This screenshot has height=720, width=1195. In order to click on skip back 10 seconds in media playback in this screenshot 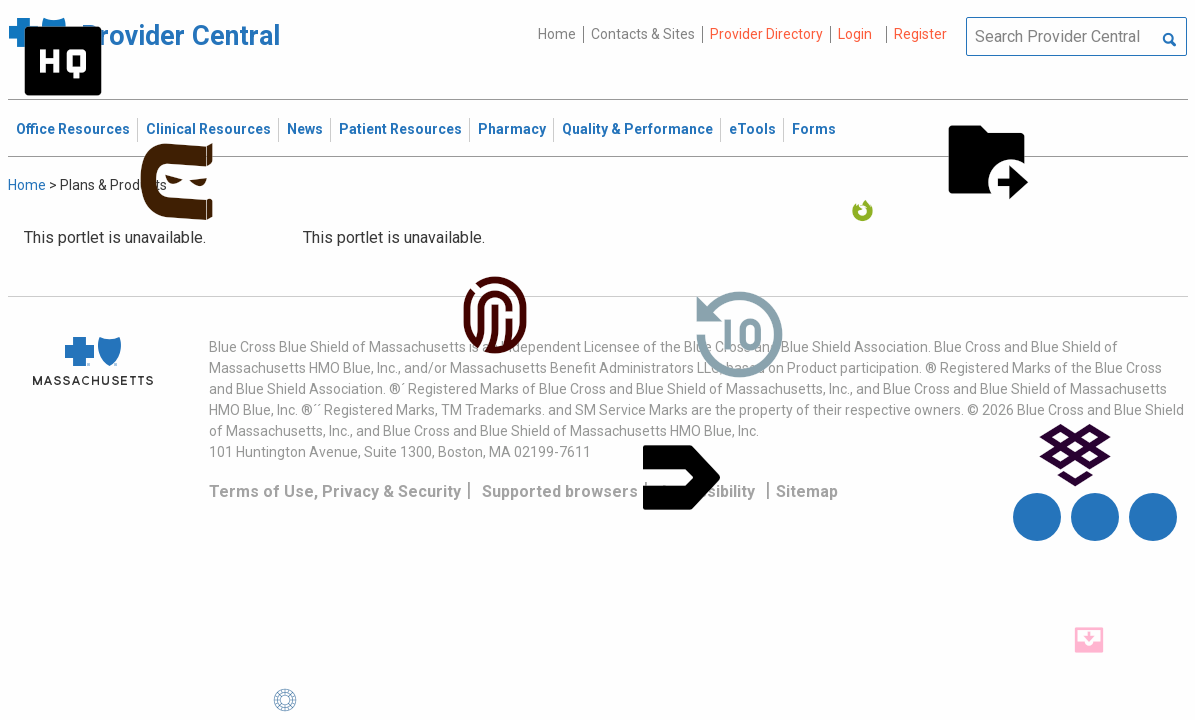, I will do `click(739, 334)`.